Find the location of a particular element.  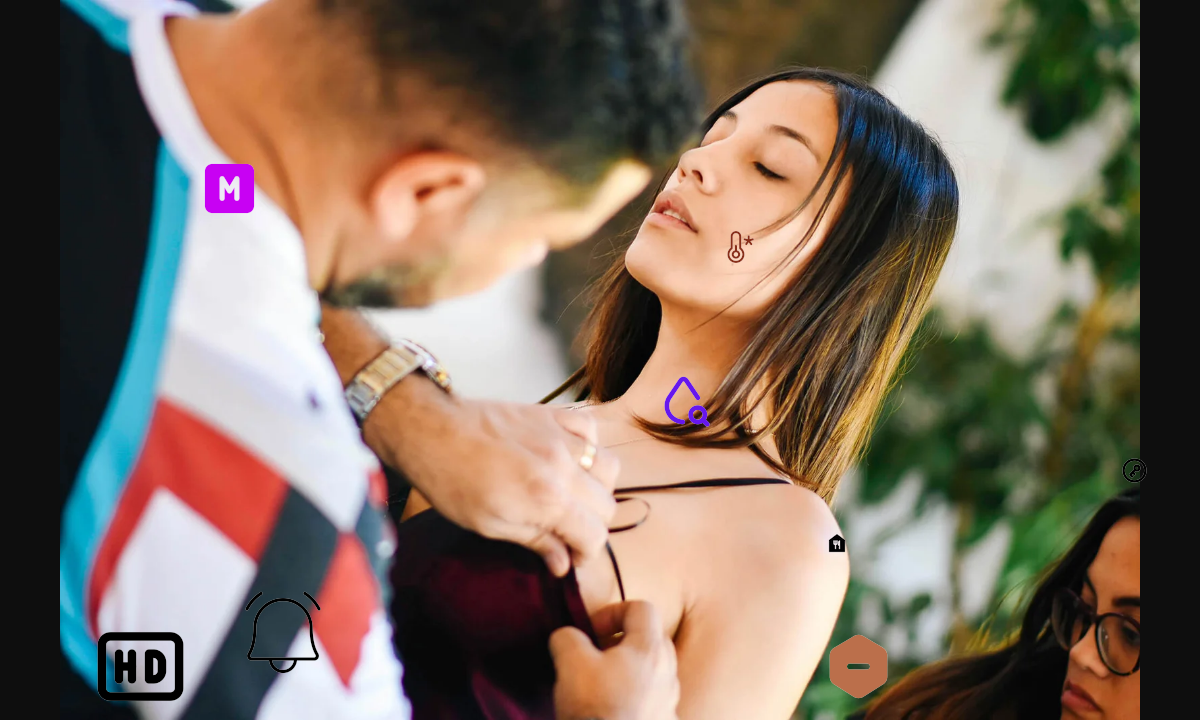

remove item from collection is located at coordinates (858, 666).